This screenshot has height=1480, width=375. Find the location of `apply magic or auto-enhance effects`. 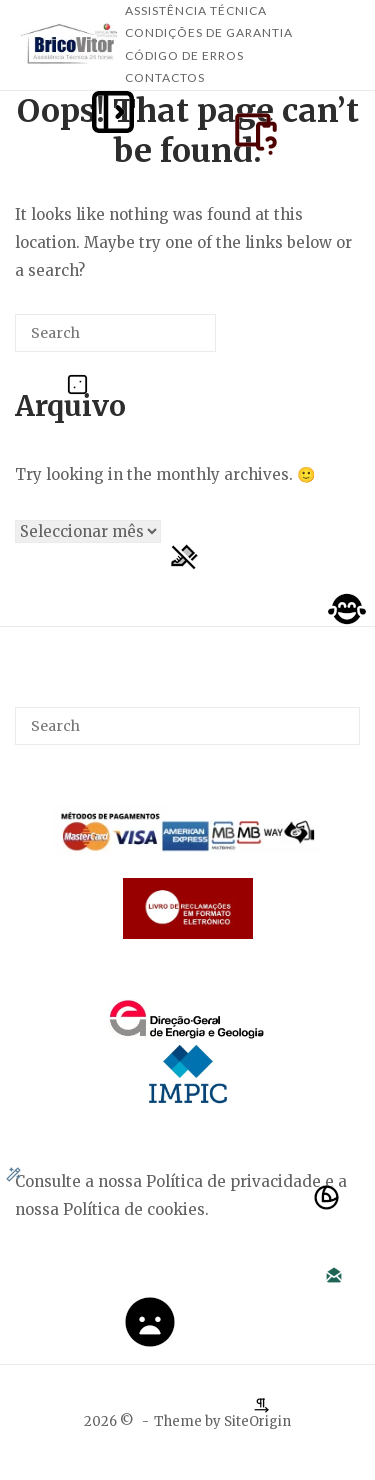

apply magic or auto-enhance effects is located at coordinates (13, 1174).